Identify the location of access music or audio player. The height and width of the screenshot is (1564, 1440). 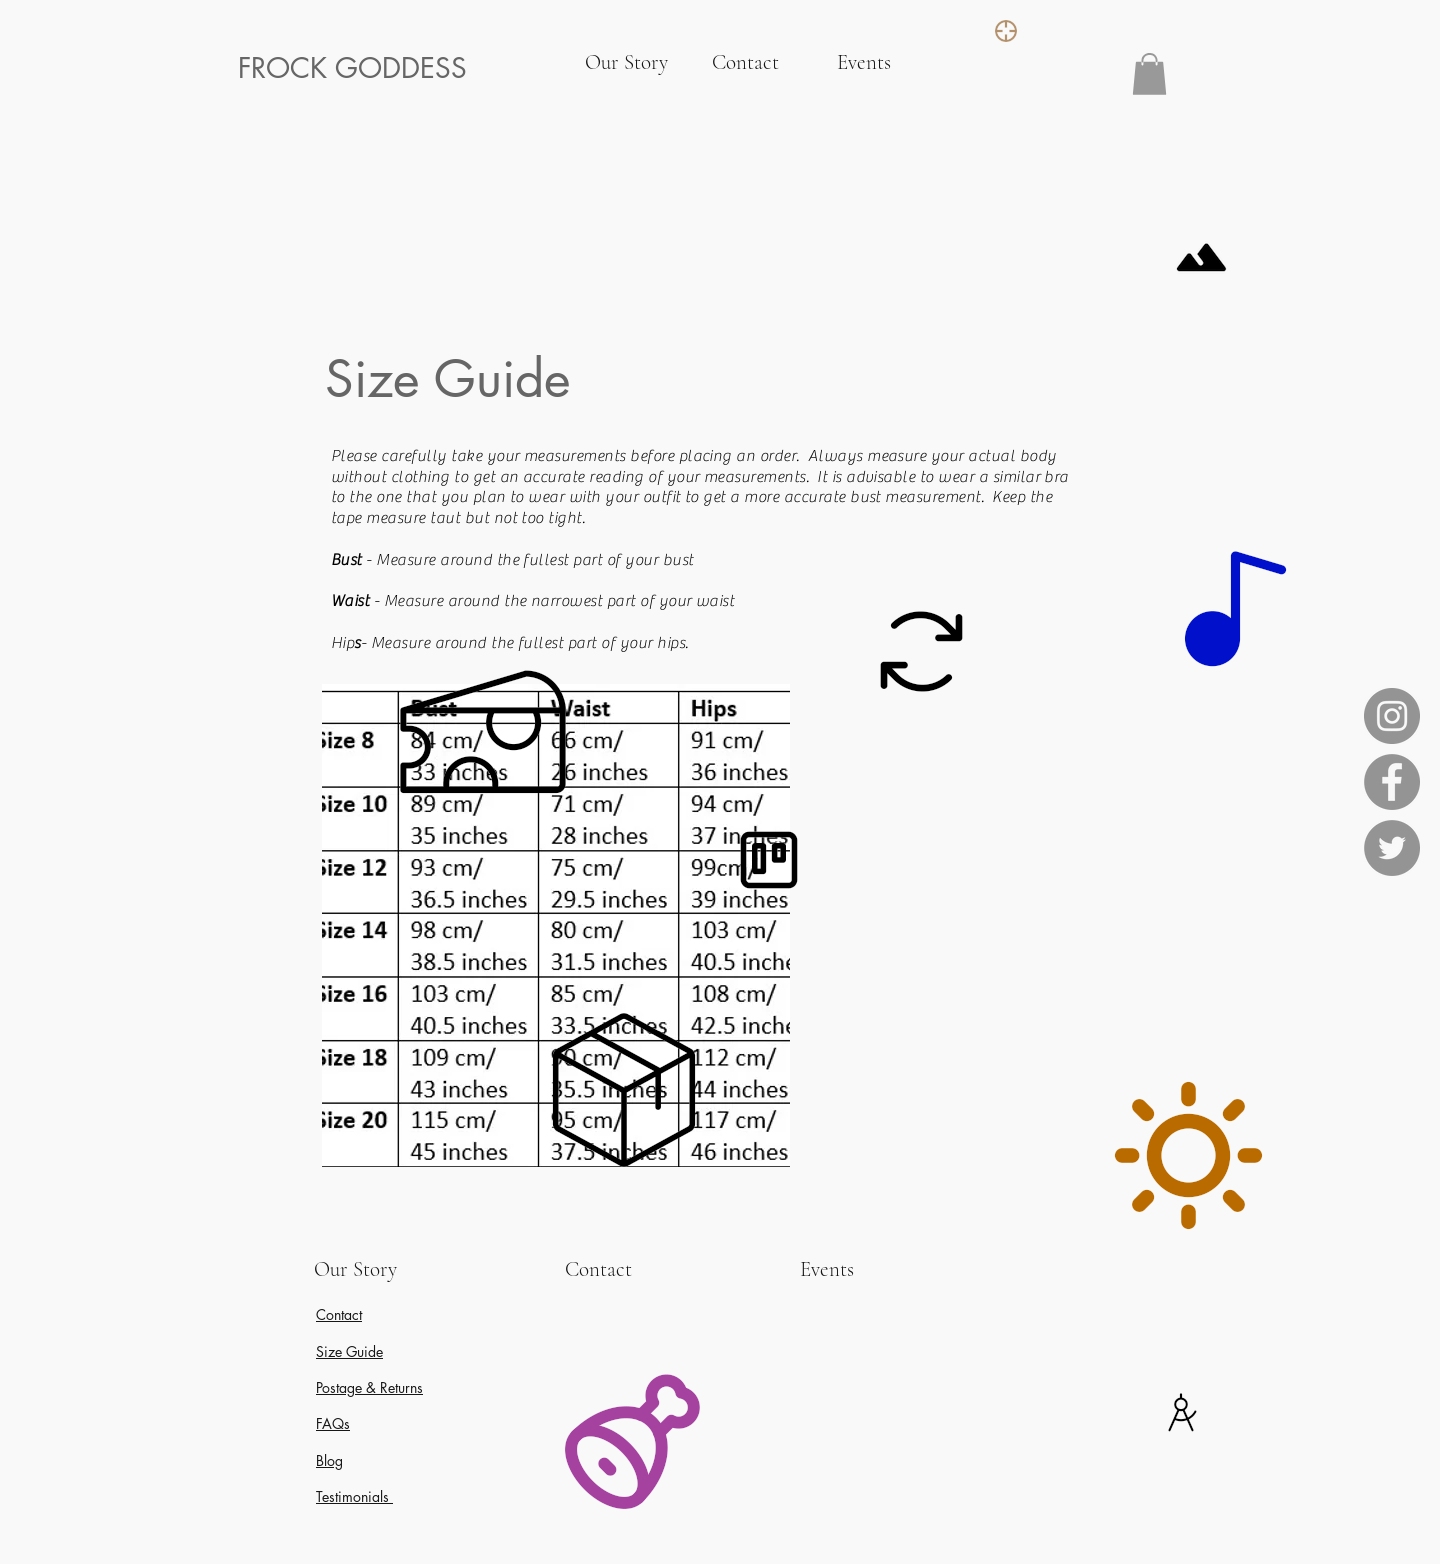
(1235, 606).